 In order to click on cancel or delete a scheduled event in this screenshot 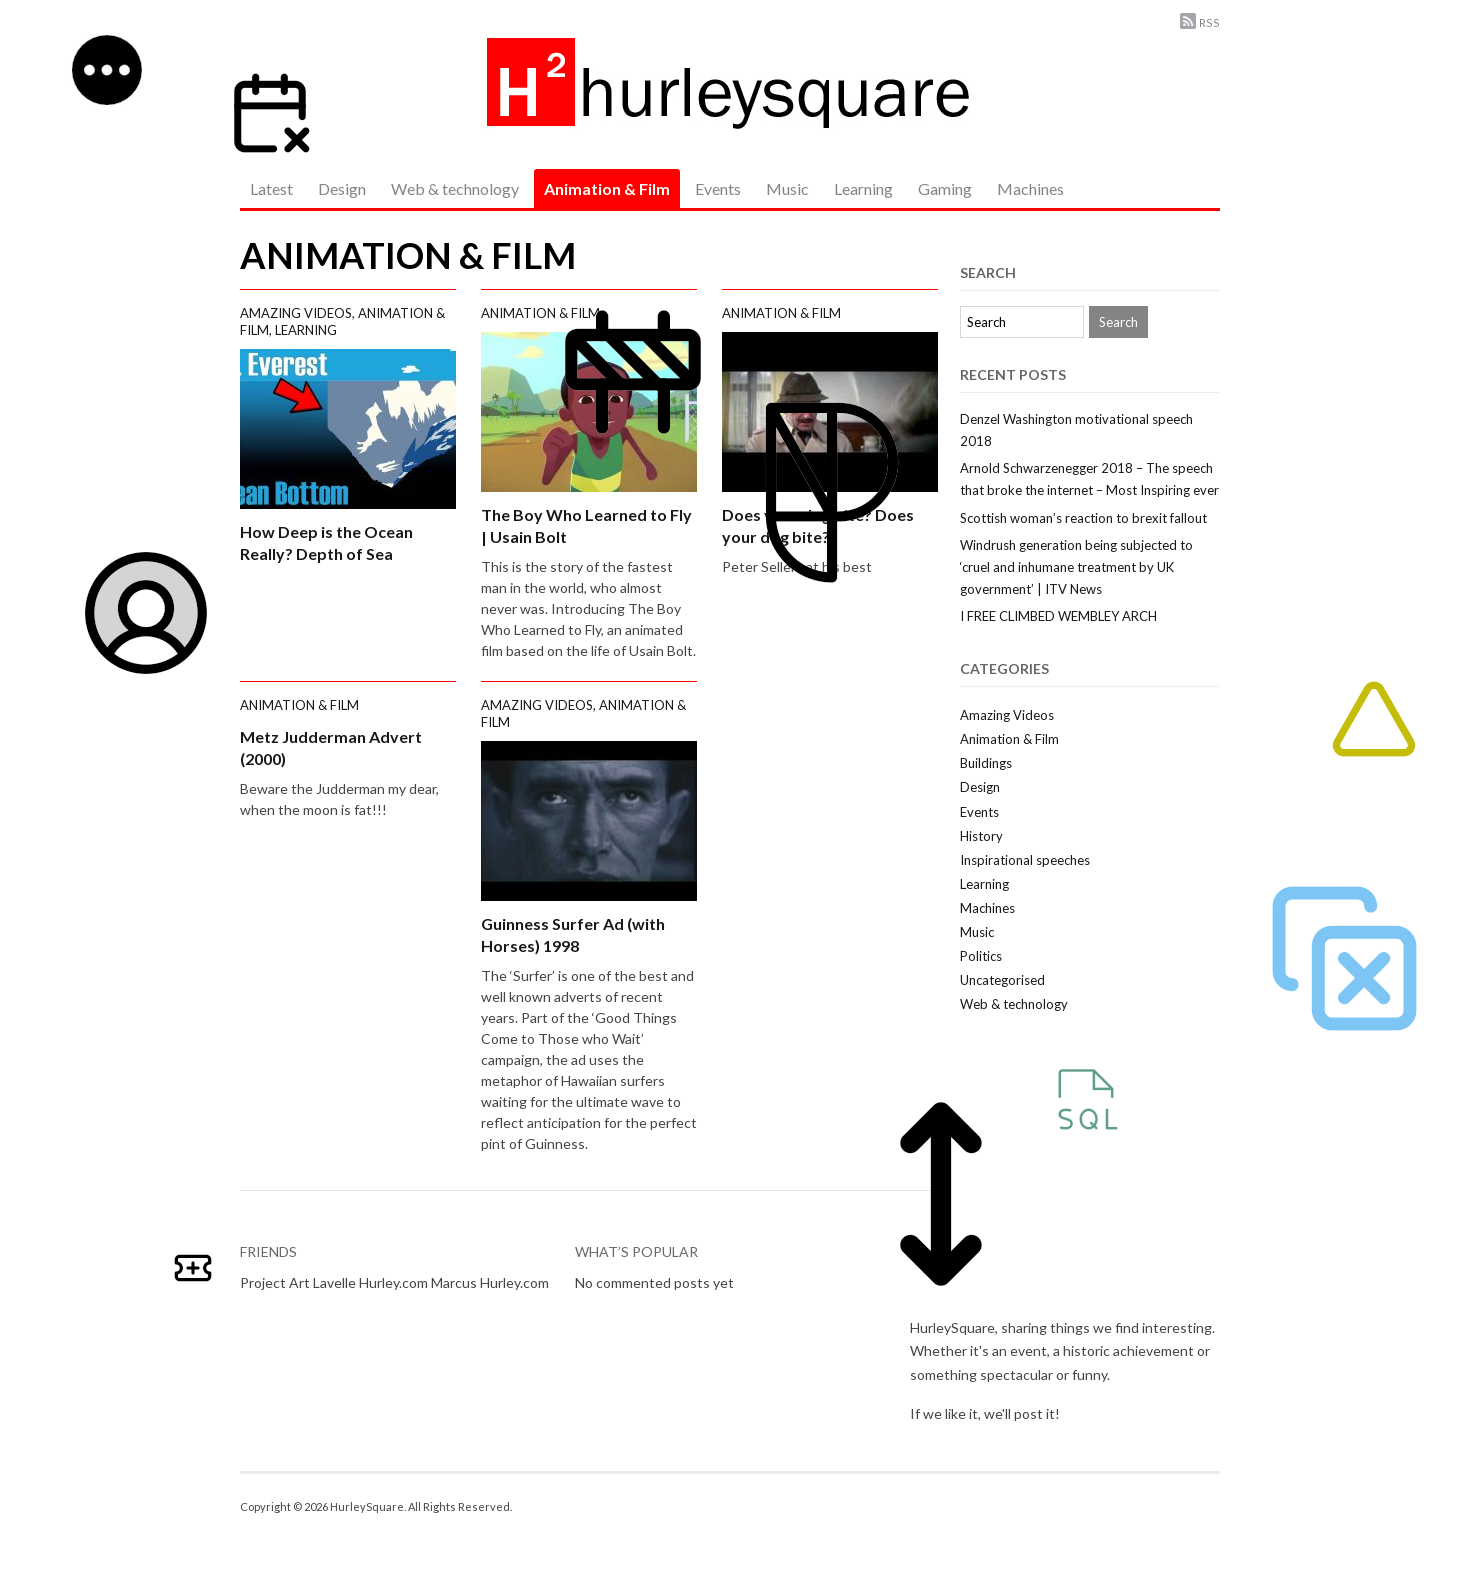, I will do `click(270, 113)`.